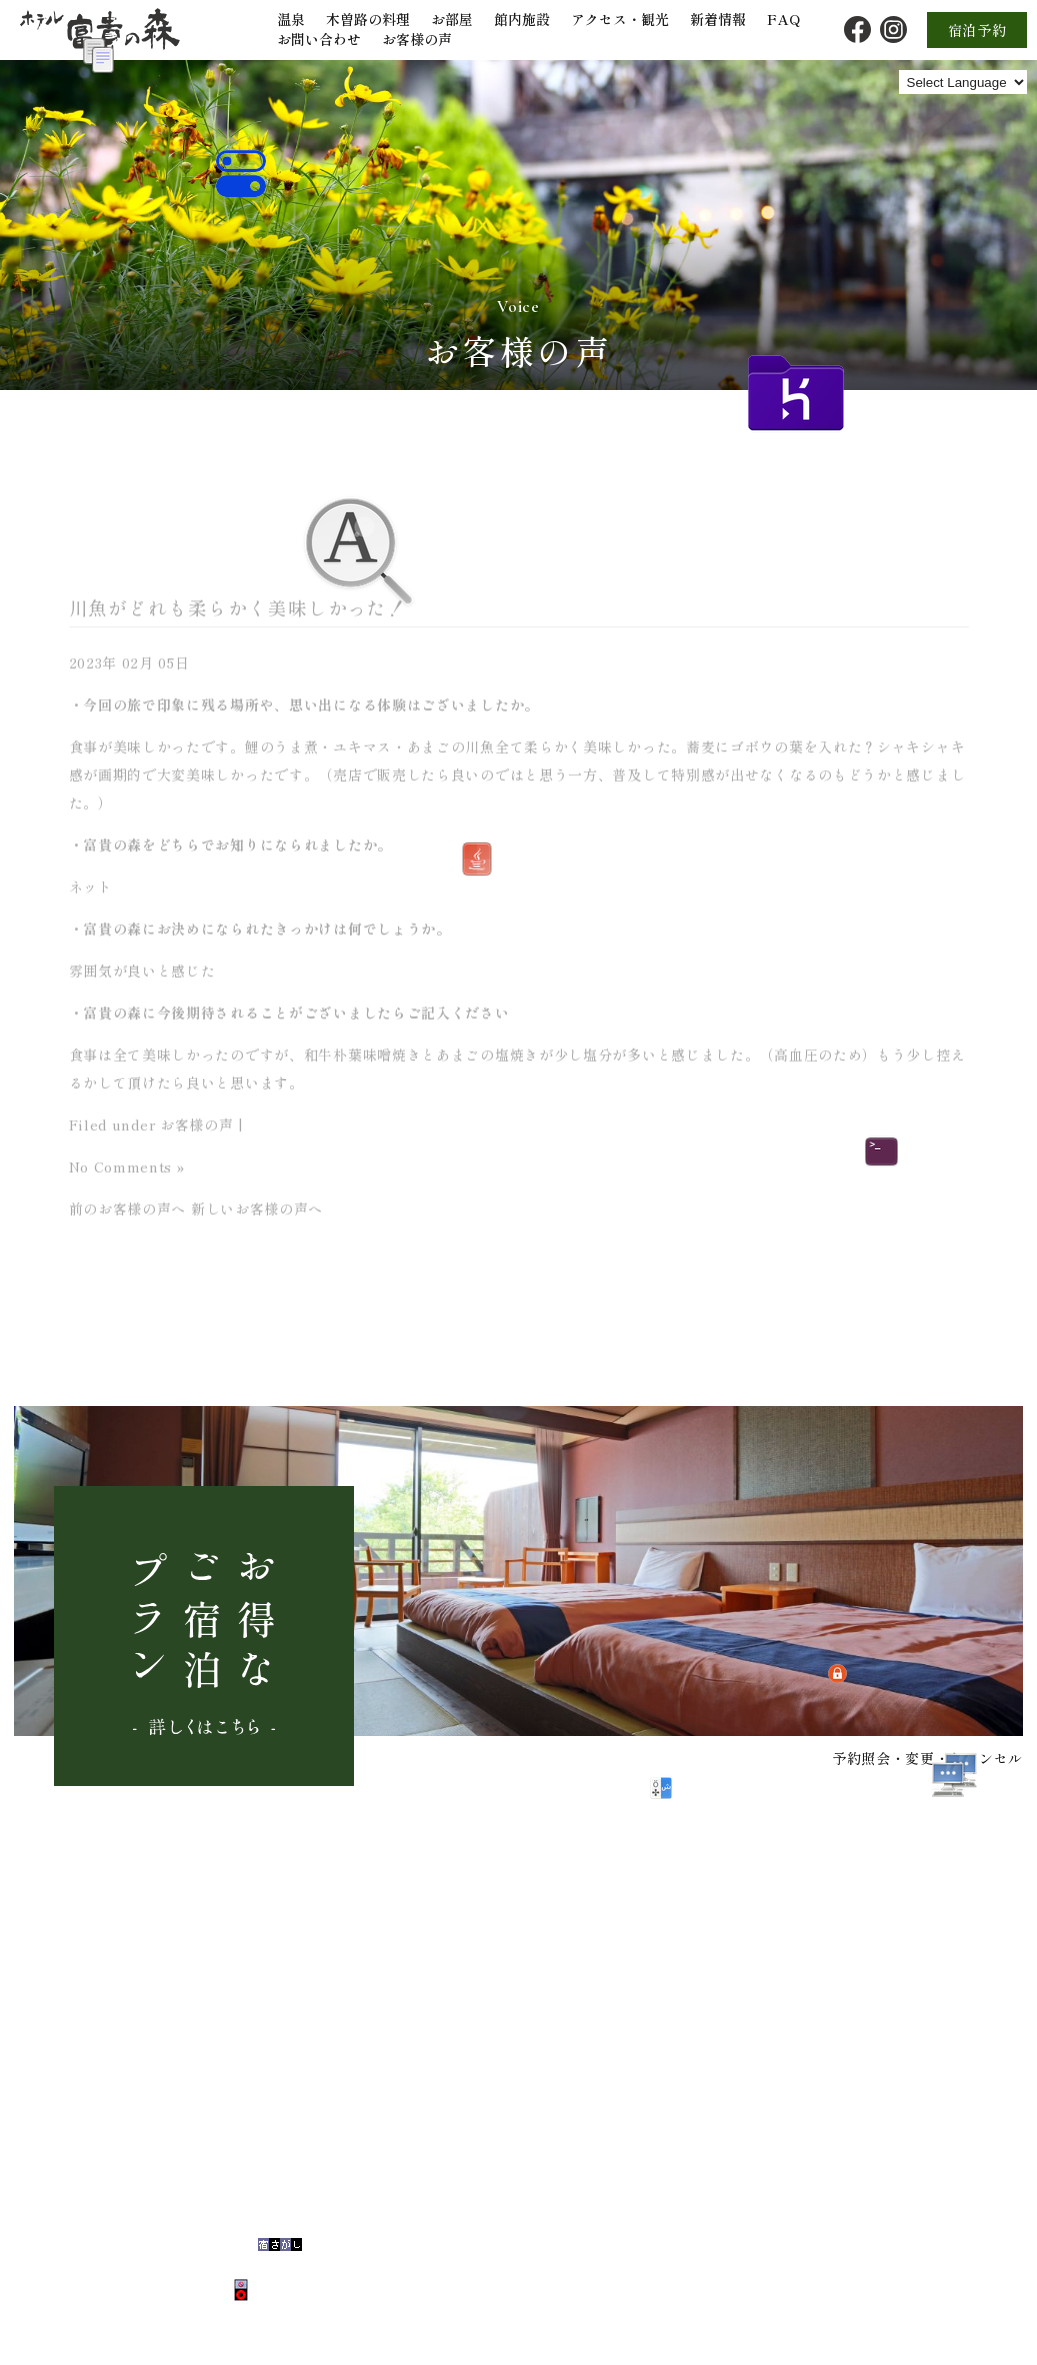 The height and width of the screenshot is (2365, 1037). What do you see at coordinates (795, 395) in the screenshot?
I see `folder containing Heroku project files` at bounding box center [795, 395].